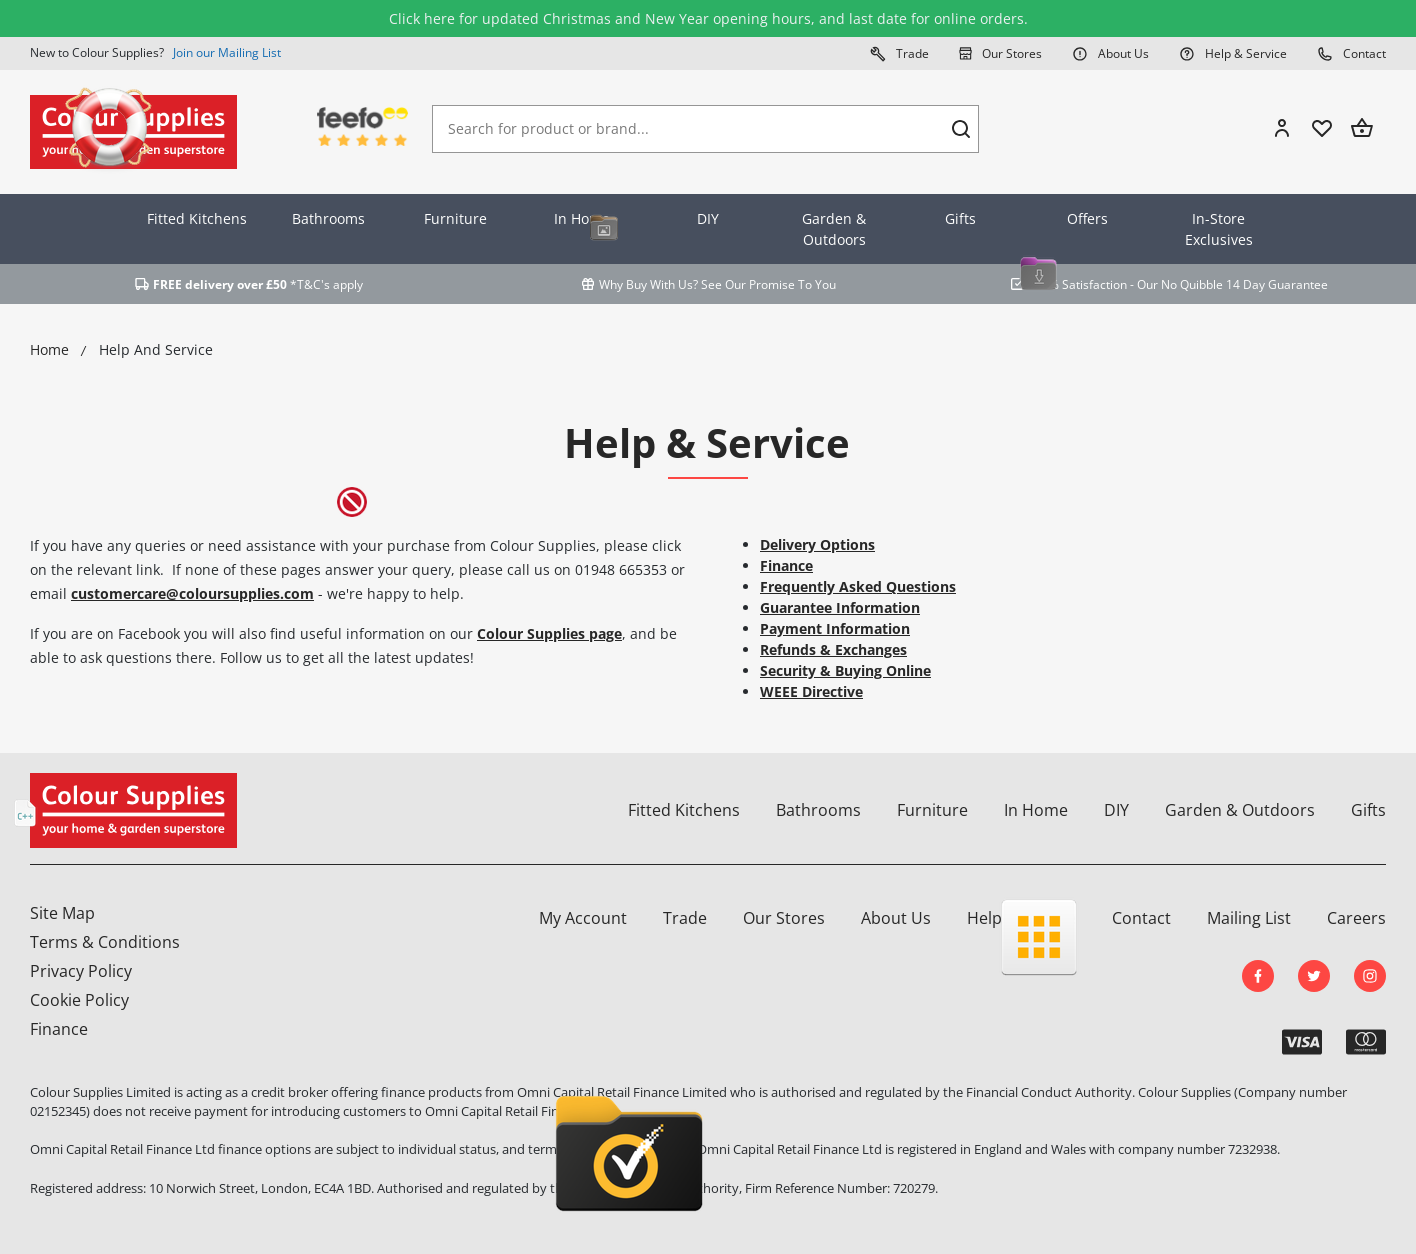 The width and height of the screenshot is (1416, 1254). I want to click on open norton antivirus files folder, so click(628, 1157).